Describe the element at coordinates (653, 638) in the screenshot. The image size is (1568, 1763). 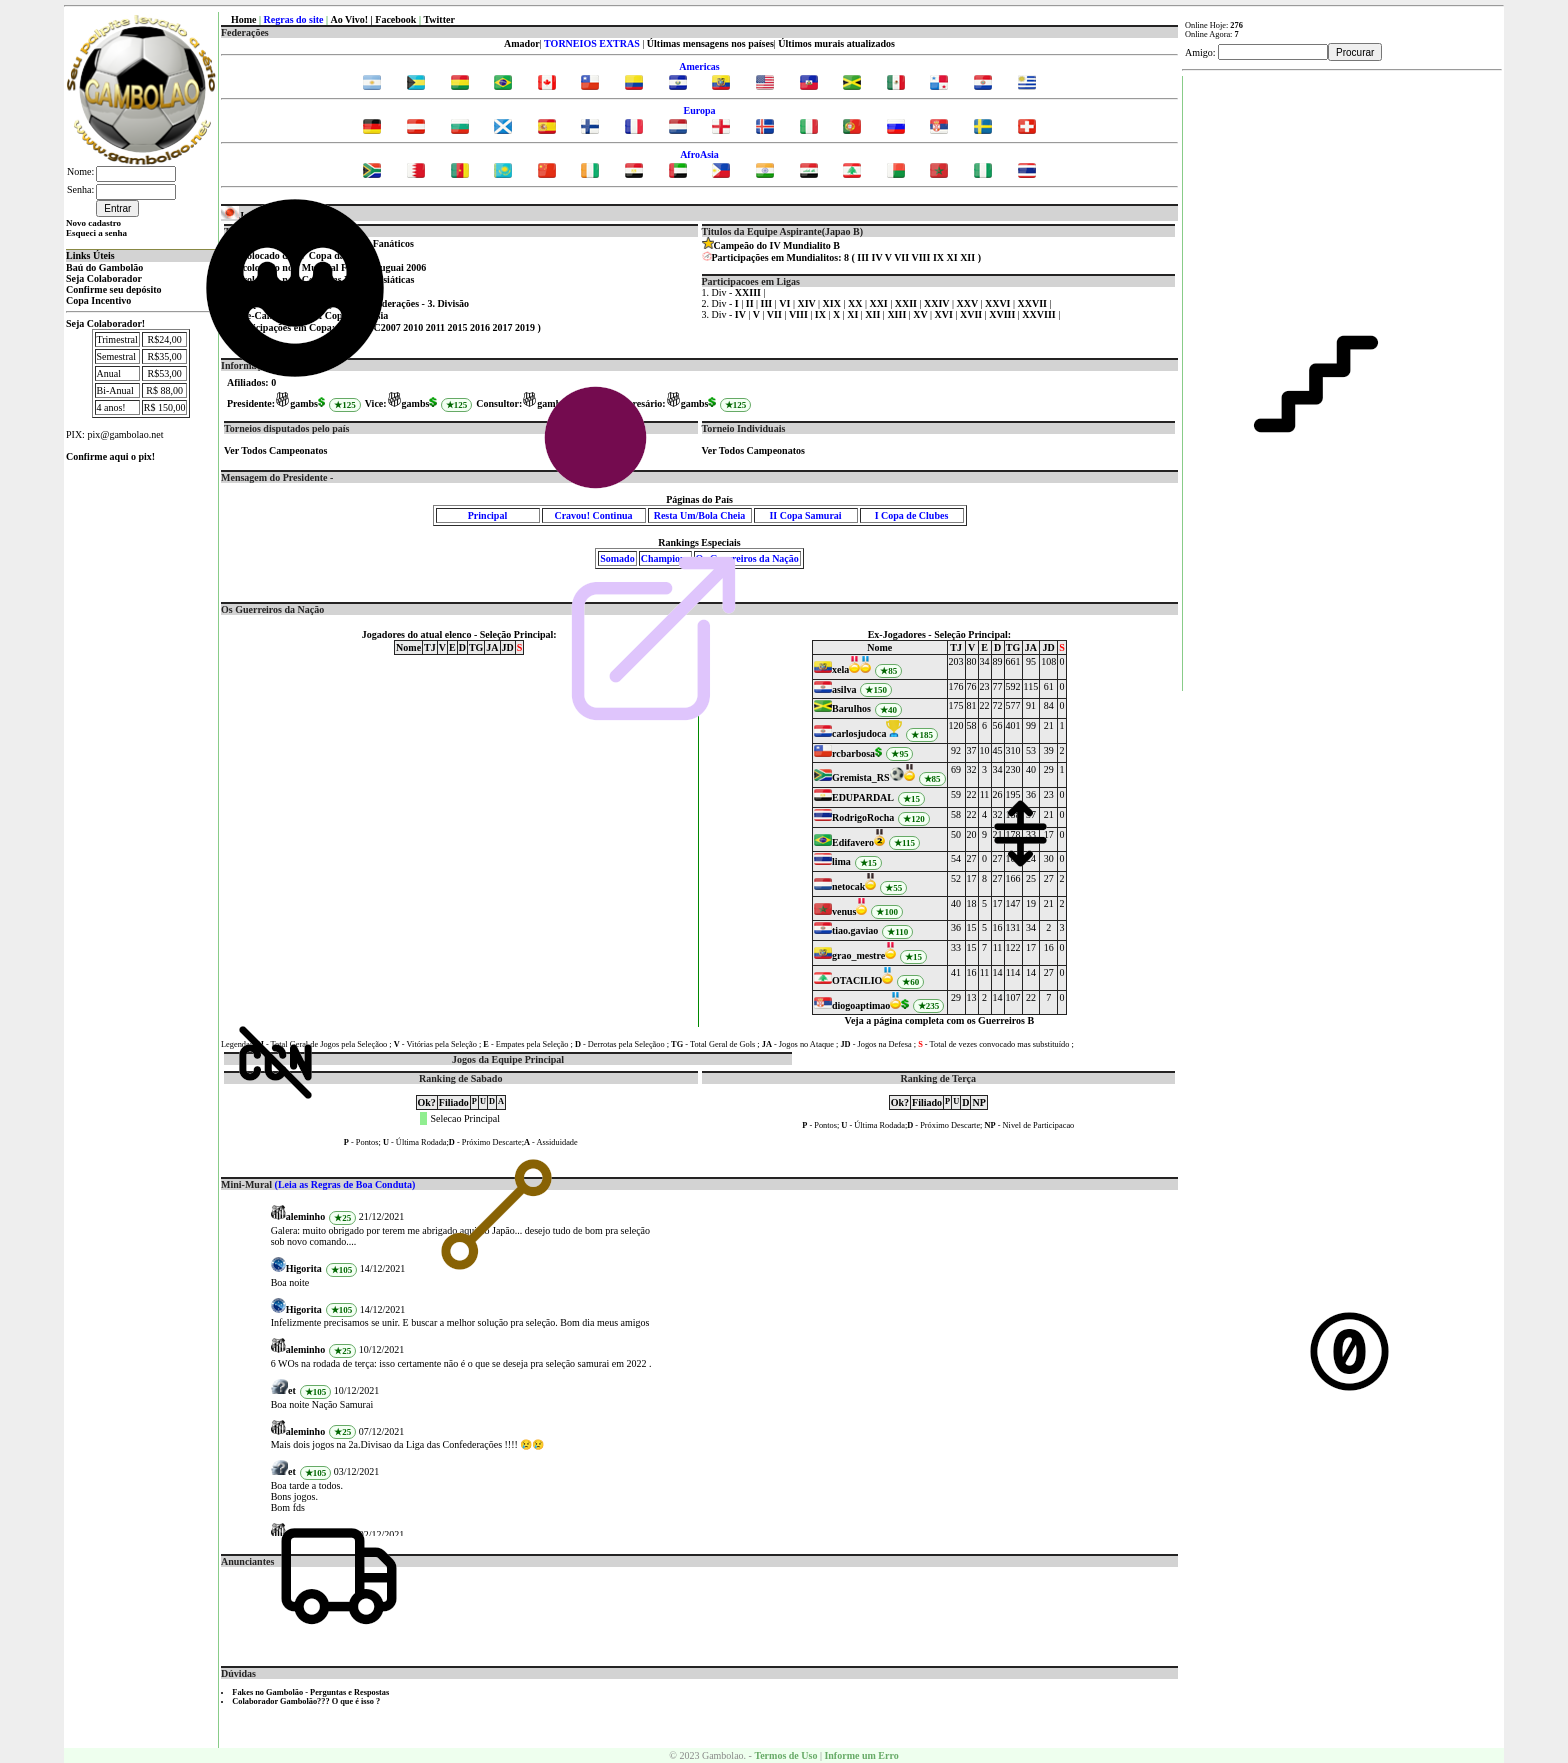
I see `open link in a new tab or window` at that location.